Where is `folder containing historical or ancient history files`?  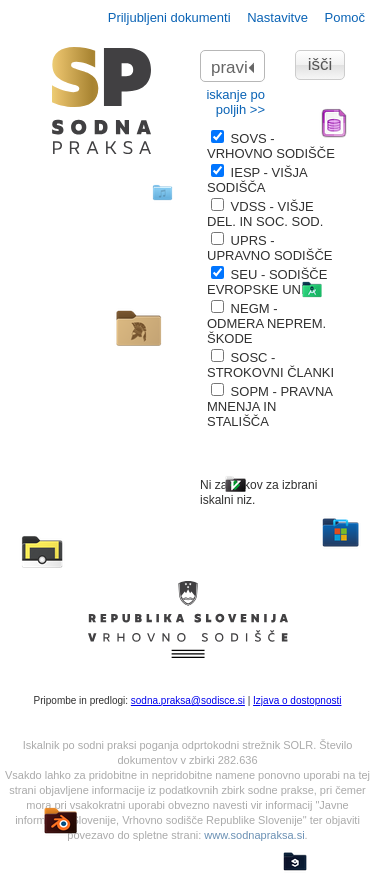
folder containing historical or ancient history files is located at coordinates (138, 329).